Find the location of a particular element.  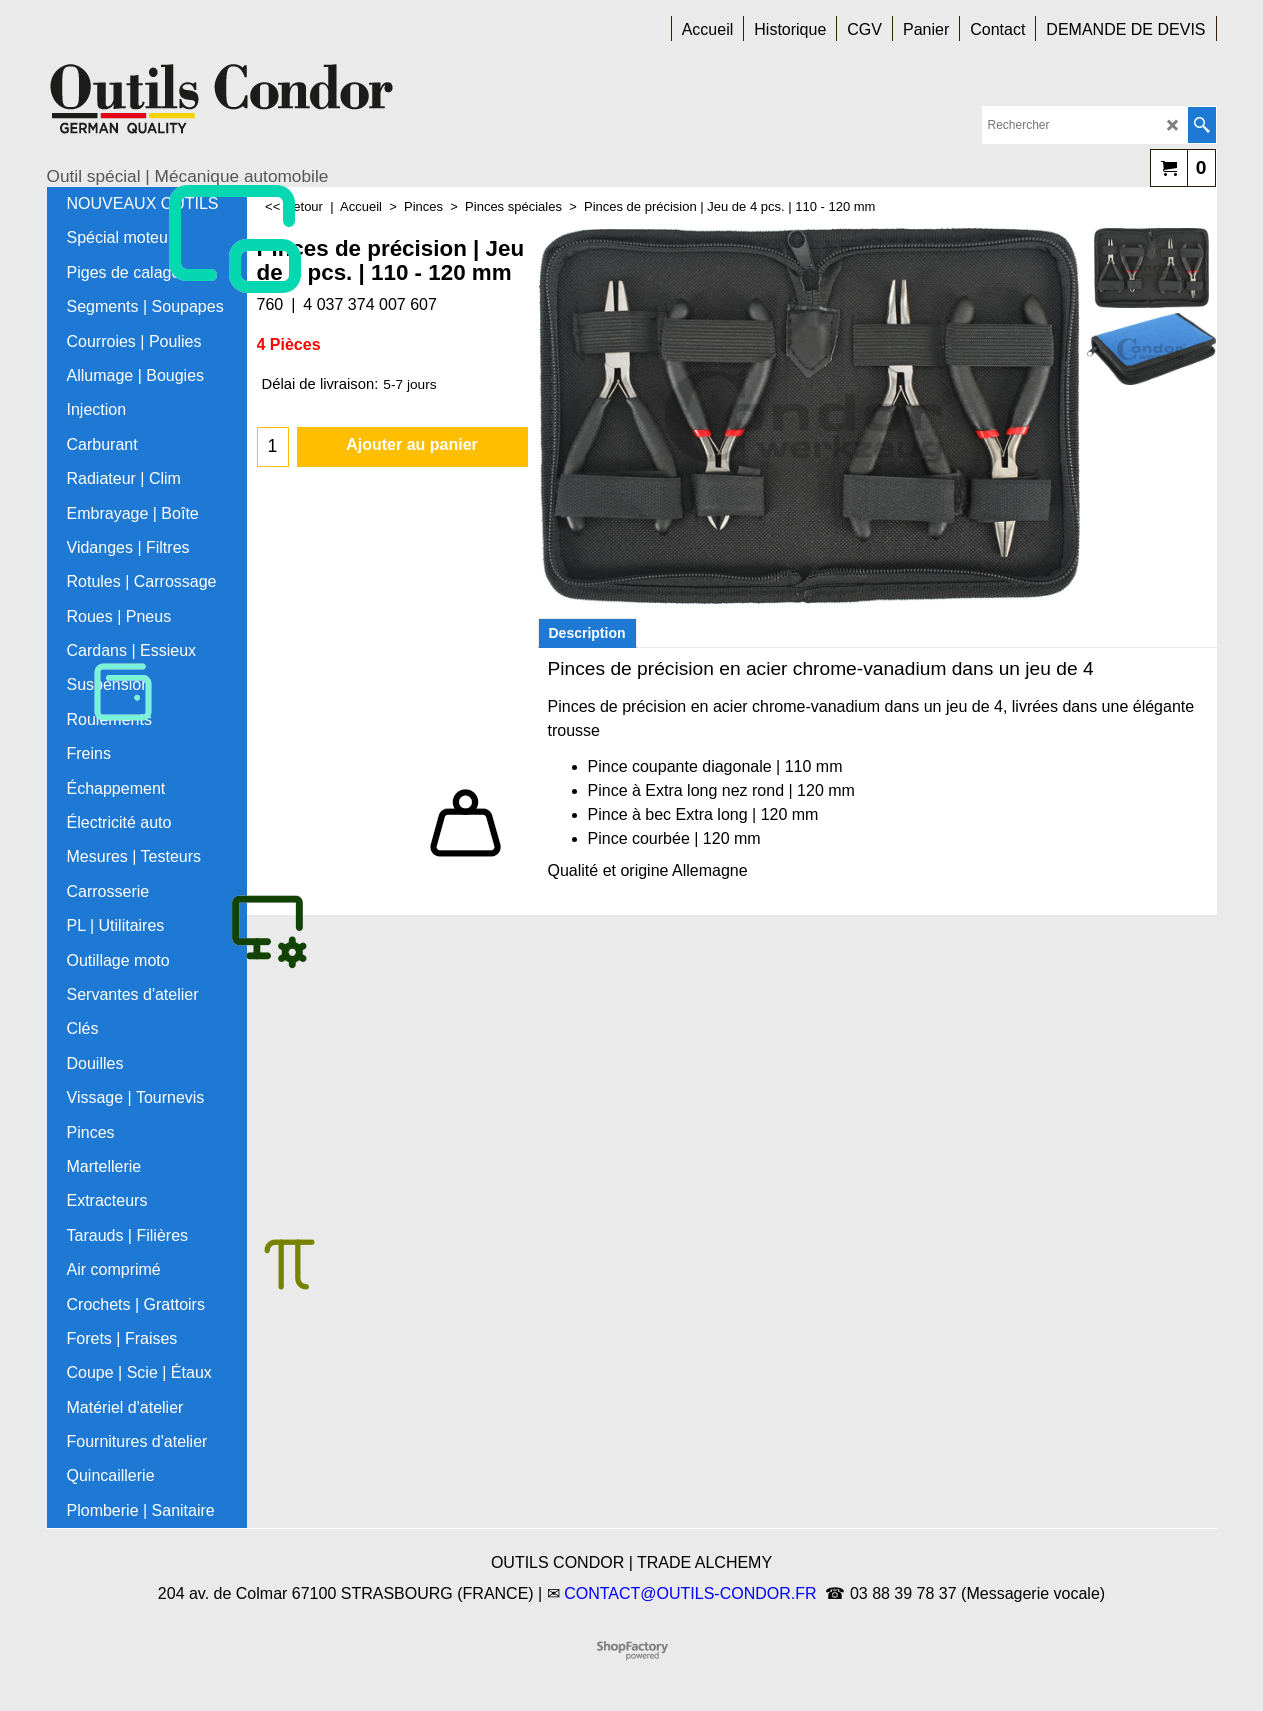

enable picture-in-picture mode is located at coordinates (235, 239).